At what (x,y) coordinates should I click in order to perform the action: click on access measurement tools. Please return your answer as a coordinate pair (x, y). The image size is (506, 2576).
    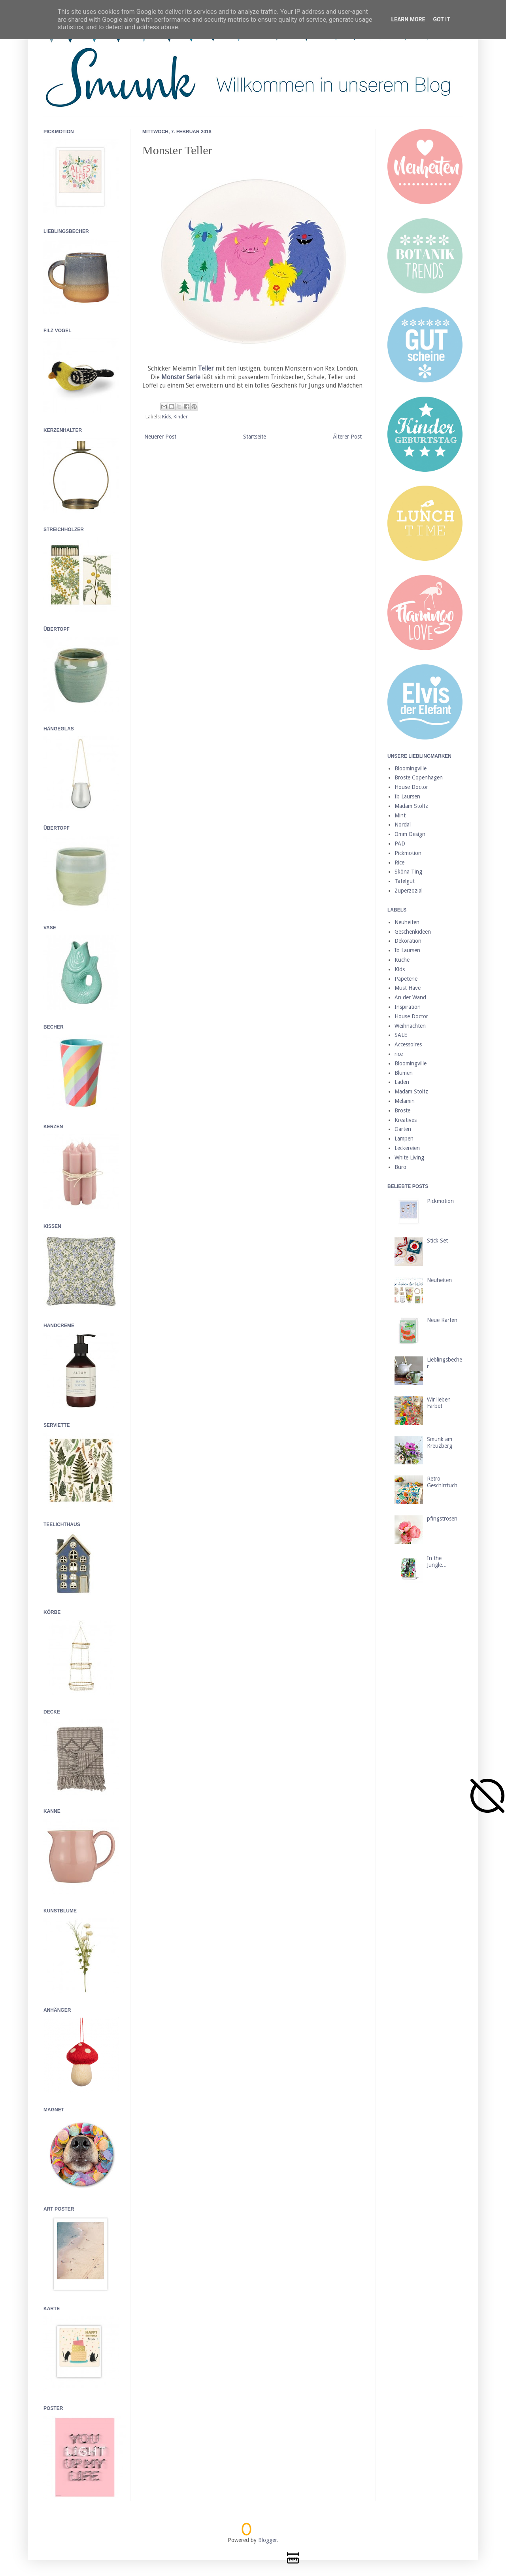
    Looking at the image, I should click on (293, 2558).